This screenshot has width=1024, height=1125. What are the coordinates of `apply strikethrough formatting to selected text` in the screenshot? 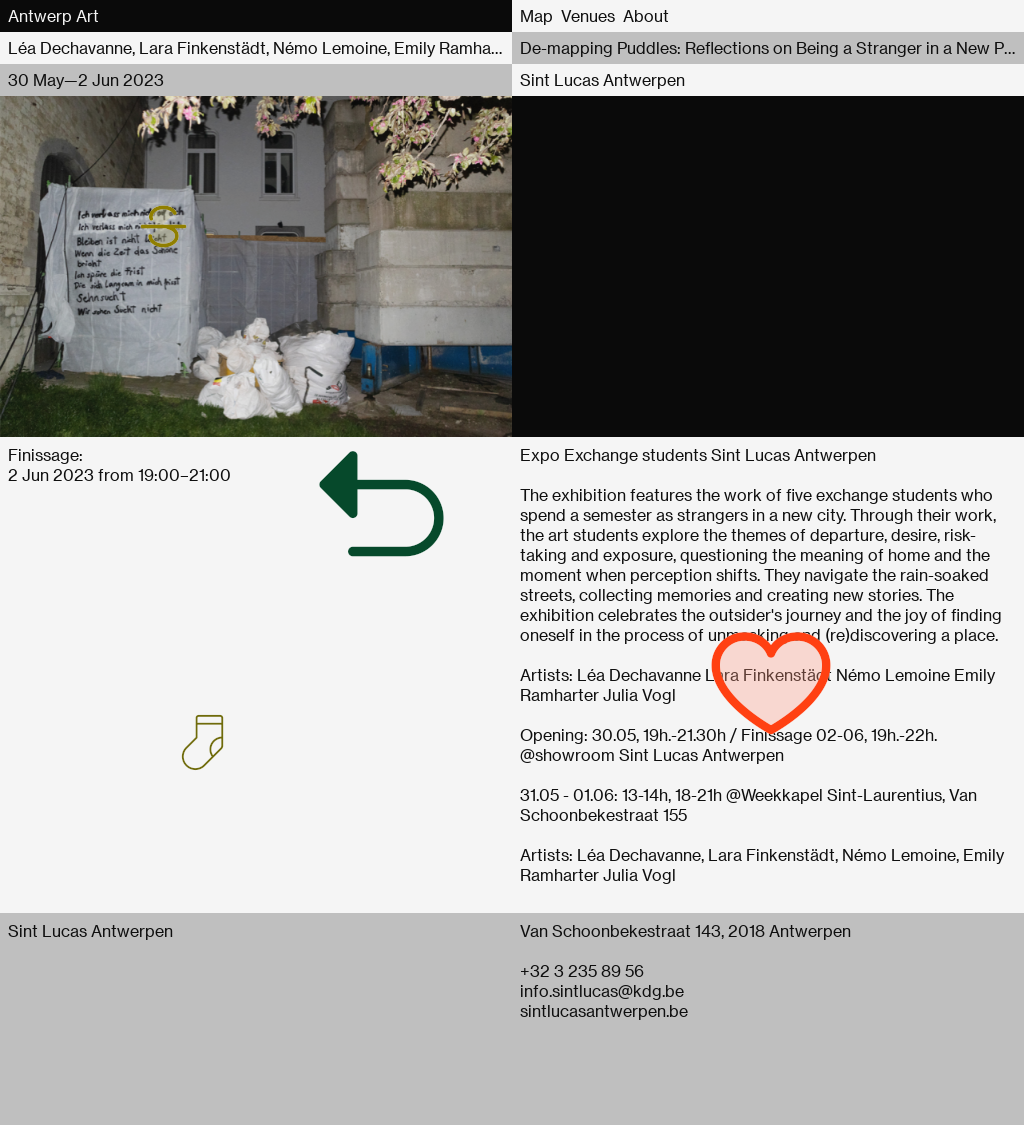 It's located at (163, 226).